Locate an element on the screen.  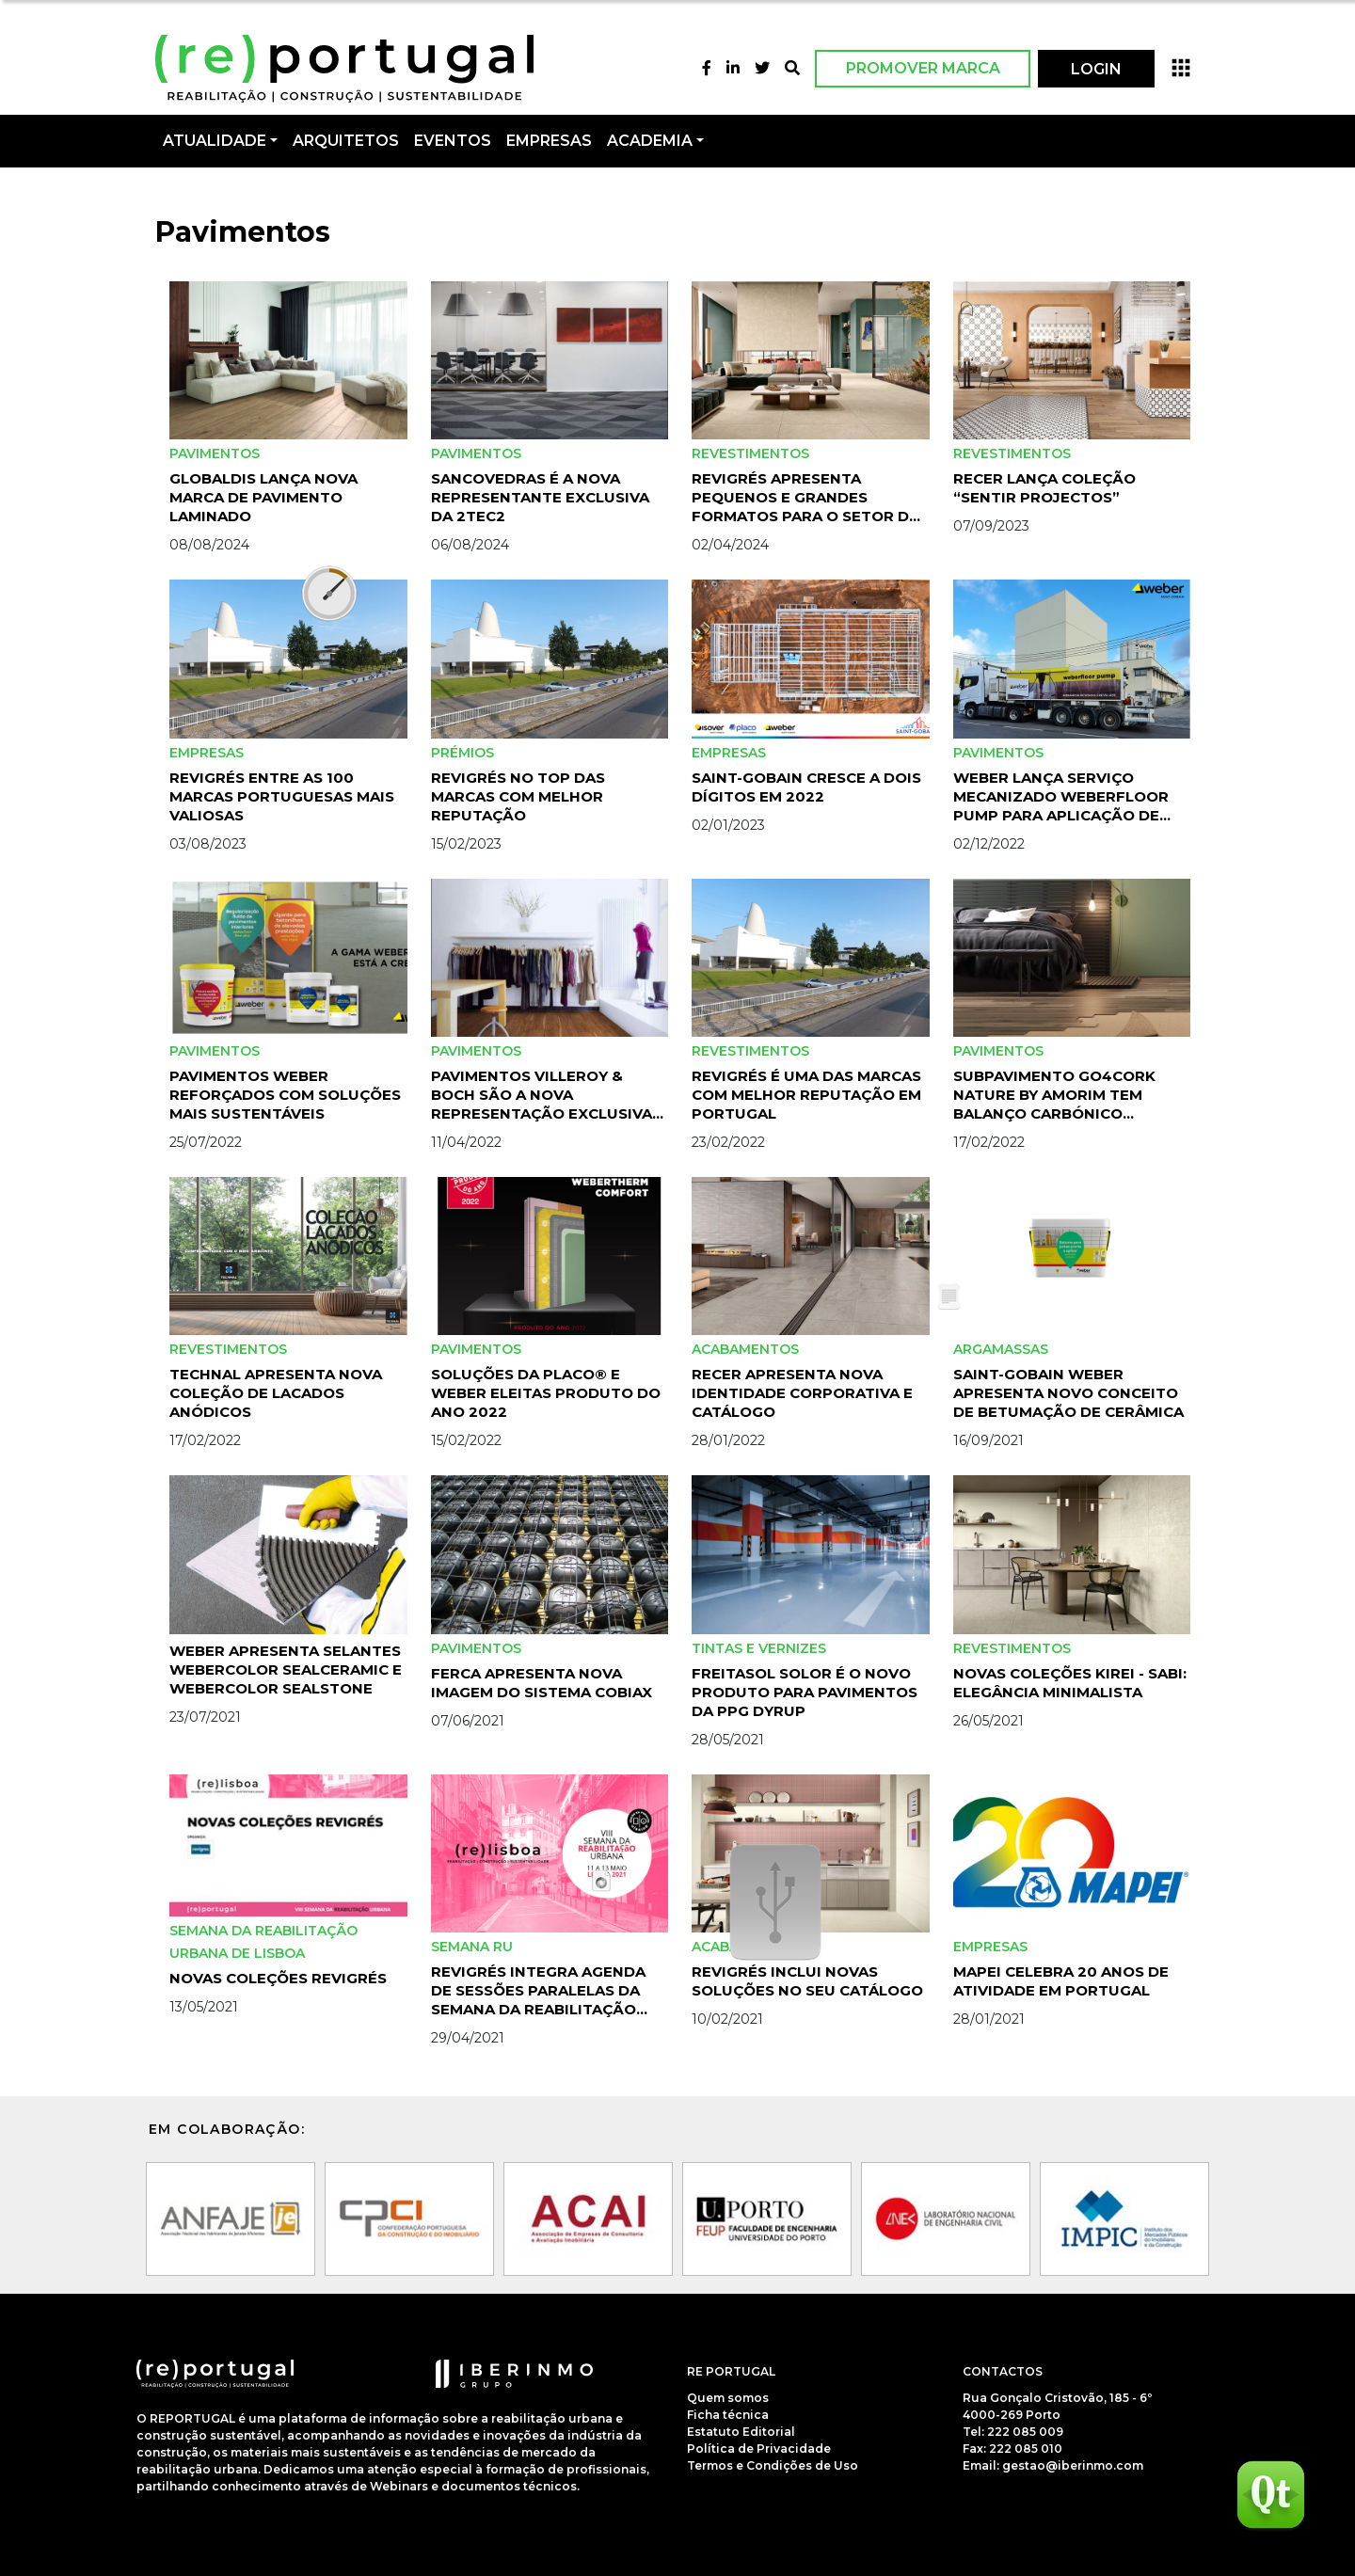
open system profiler application is located at coordinates (329, 594).